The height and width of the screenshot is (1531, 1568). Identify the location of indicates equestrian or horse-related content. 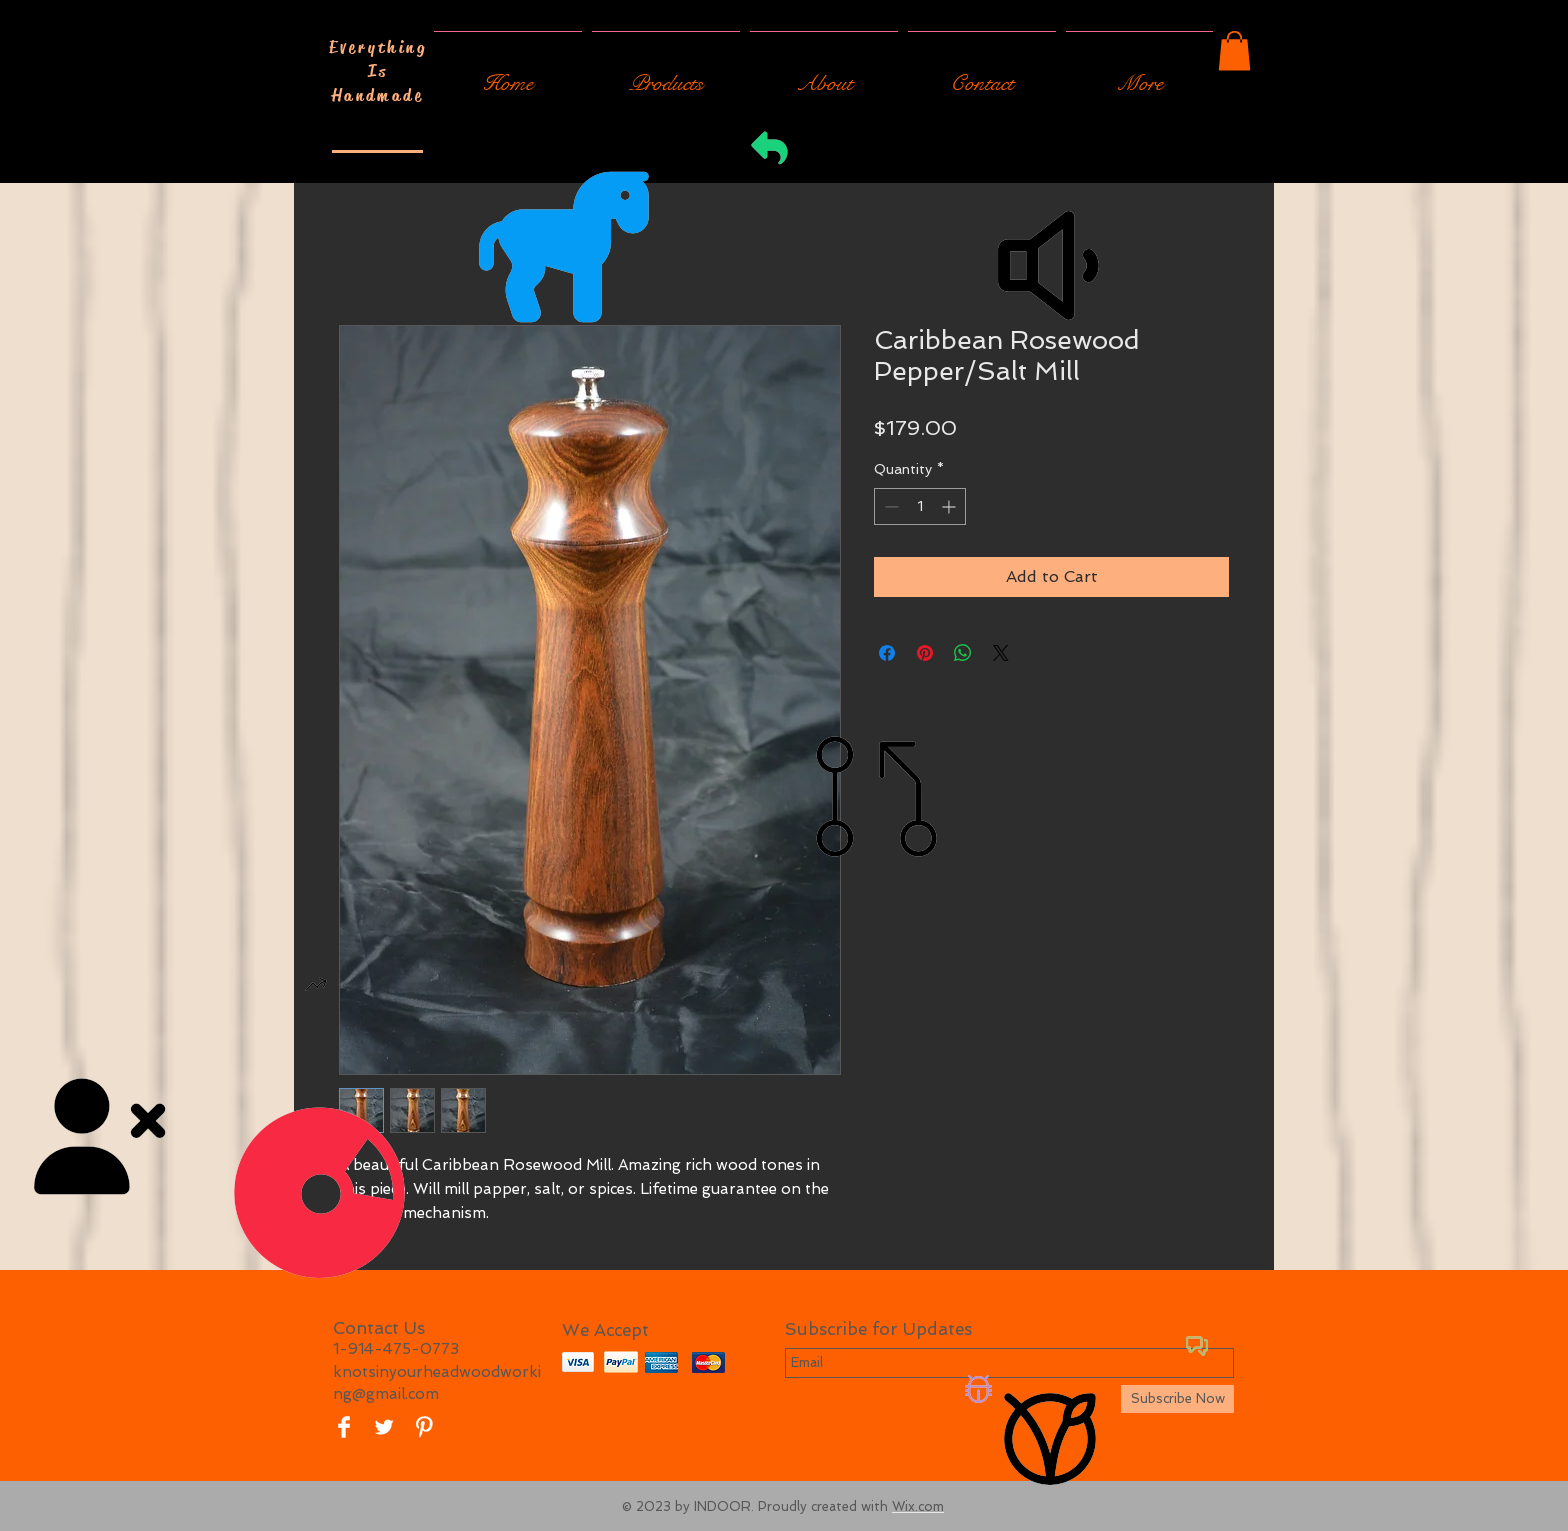
(564, 247).